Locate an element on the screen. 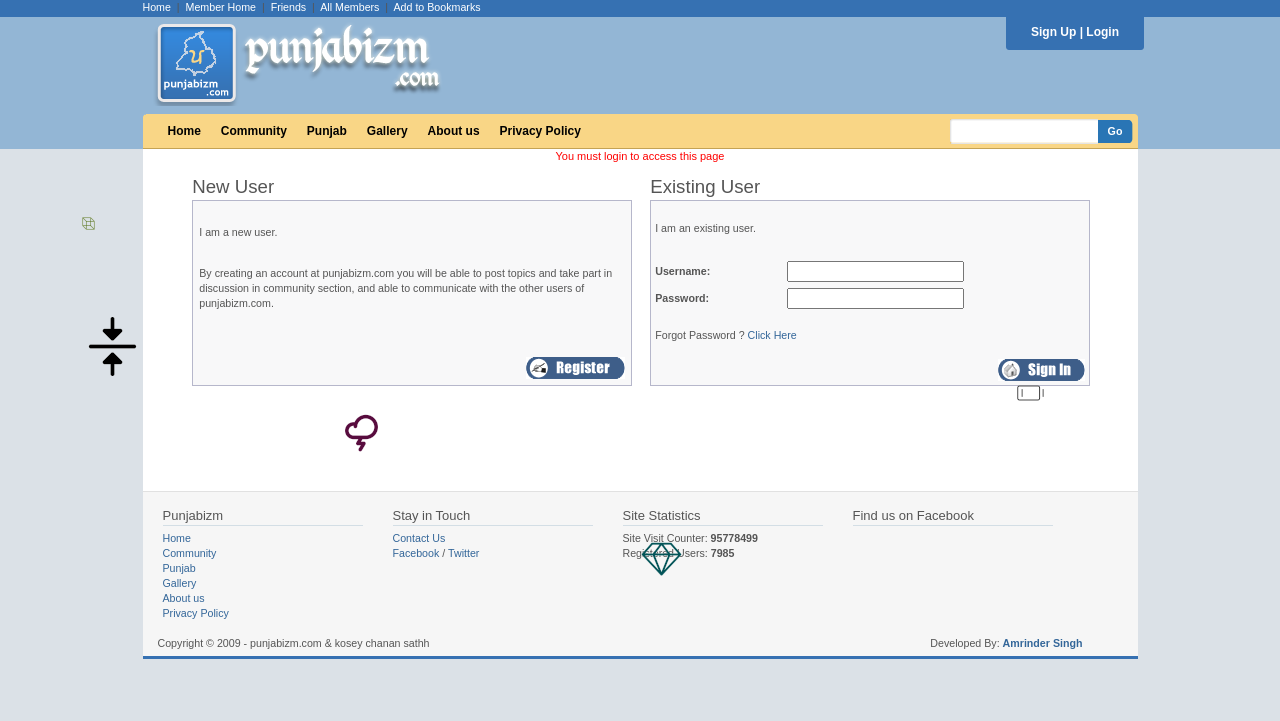  collapse content vertically is located at coordinates (112, 346).